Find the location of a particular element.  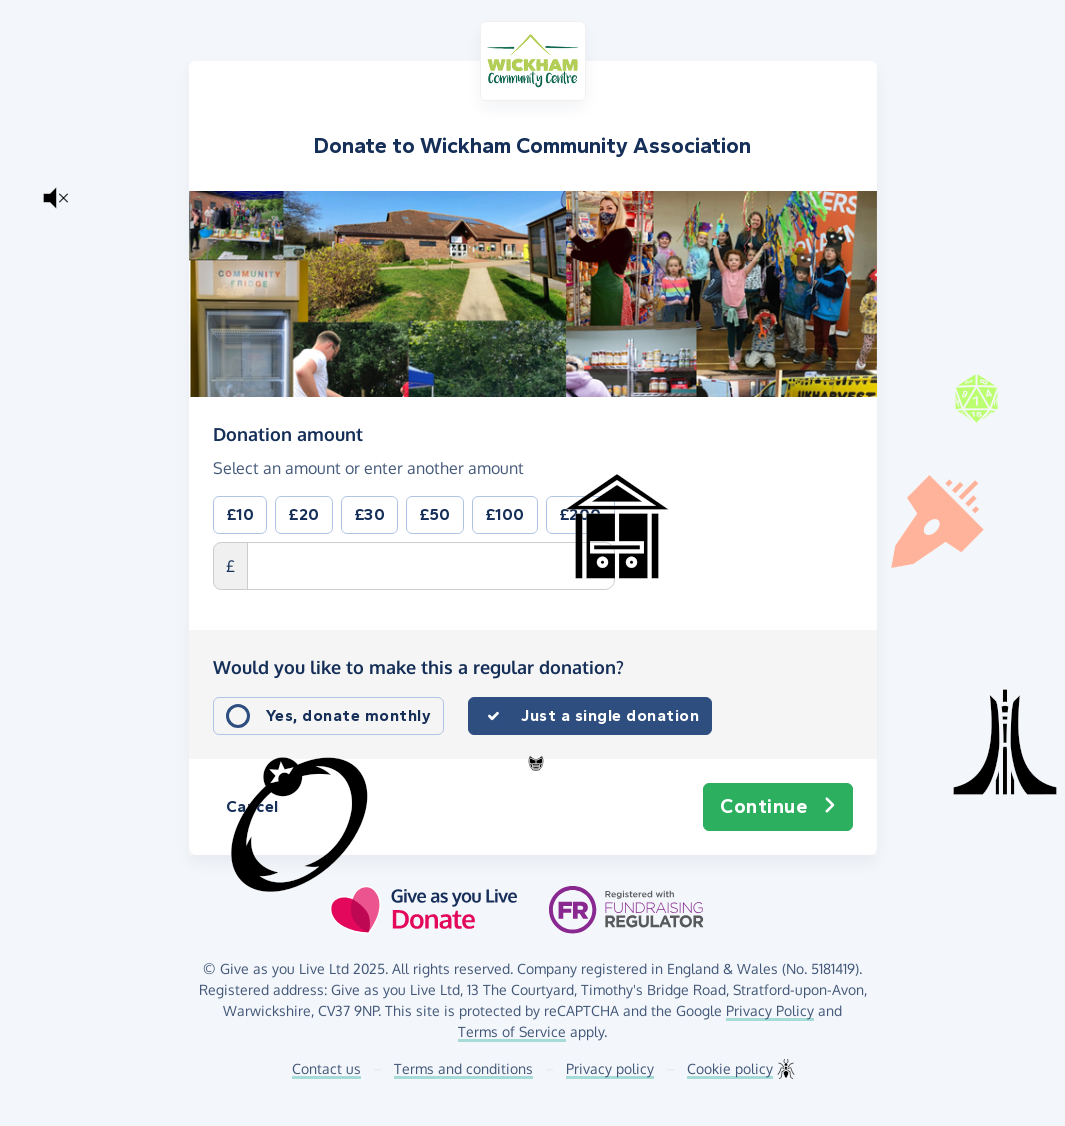

access temple or shrine location is located at coordinates (617, 526).